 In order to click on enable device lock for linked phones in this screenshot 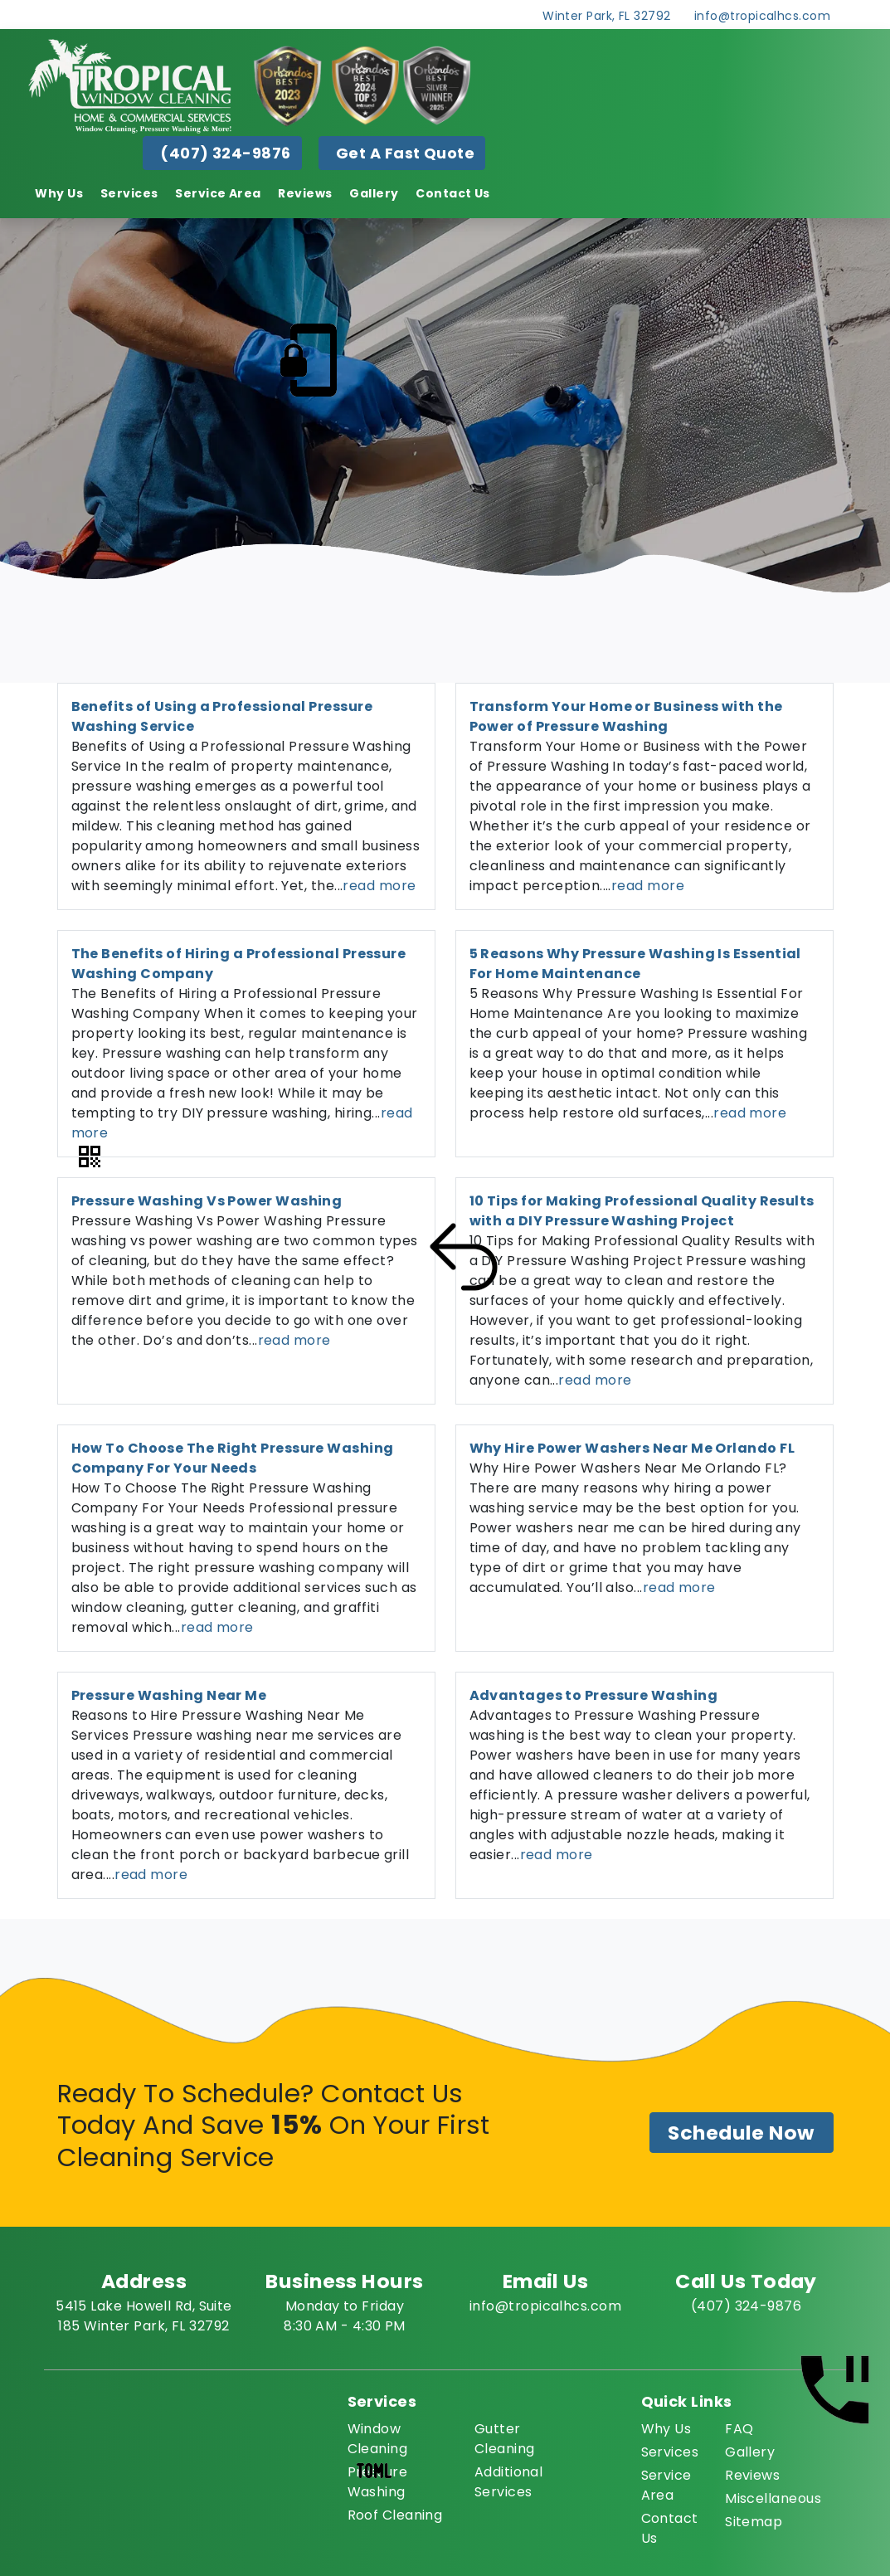, I will do `click(307, 360)`.